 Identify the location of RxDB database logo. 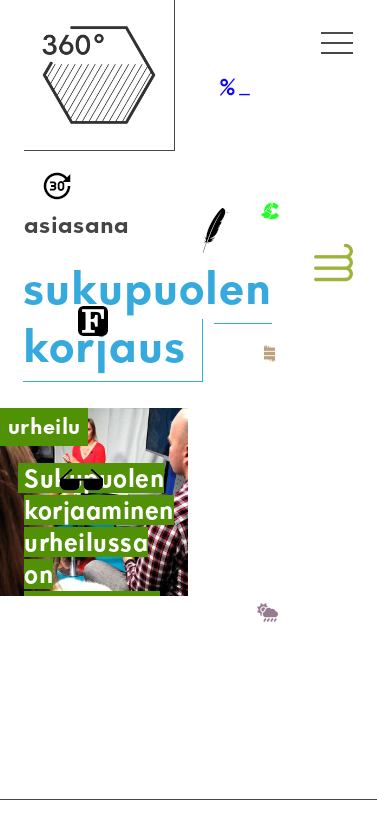
(269, 353).